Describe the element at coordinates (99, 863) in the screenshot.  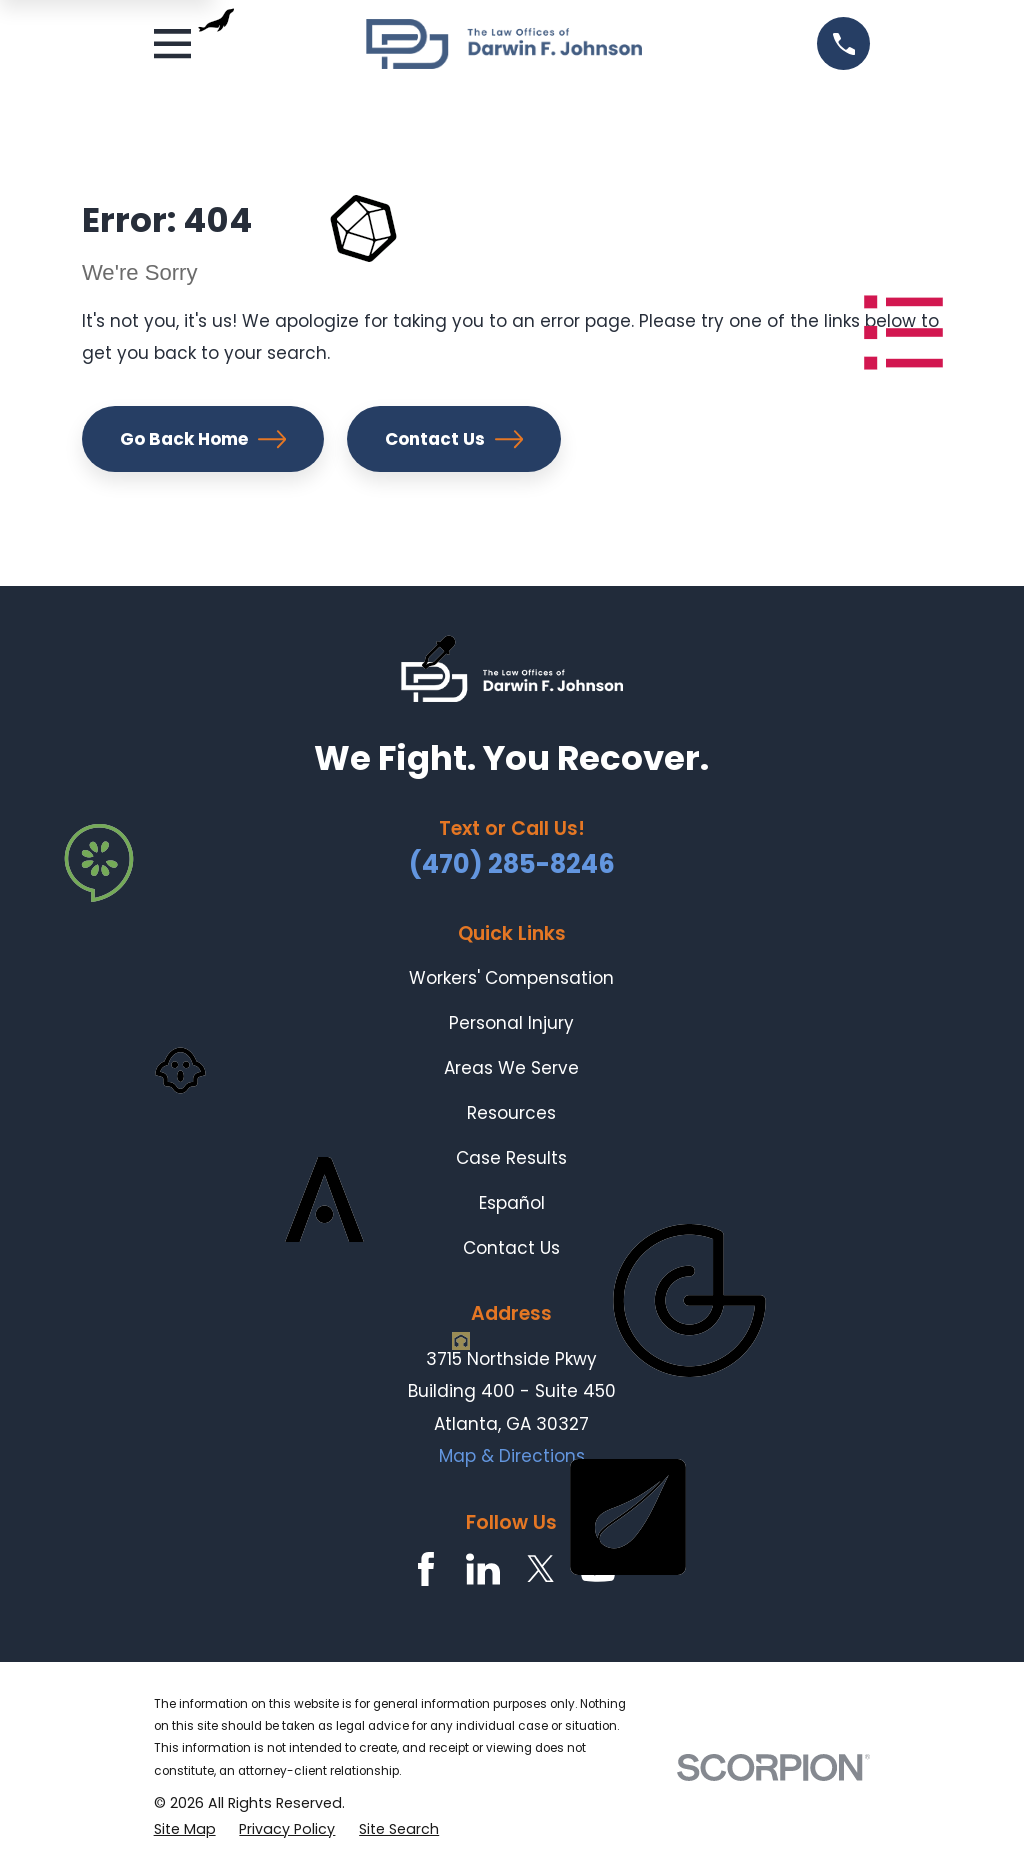
I see `cucumber testing framework logo` at that location.